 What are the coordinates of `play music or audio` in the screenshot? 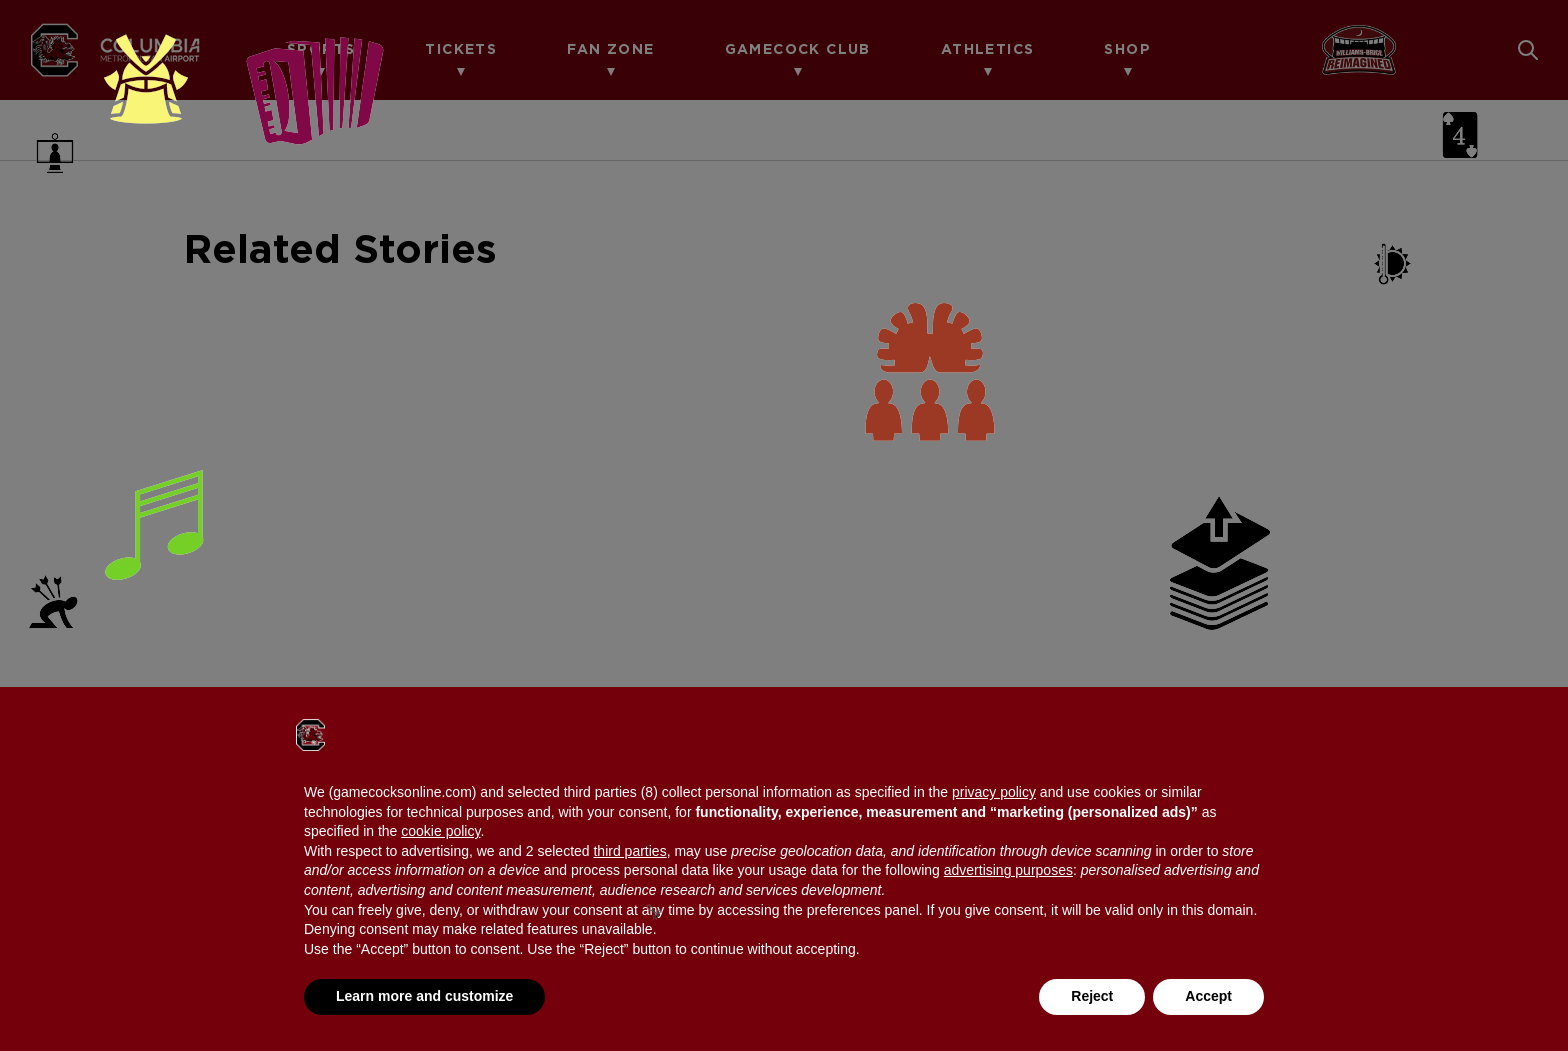 It's located at (156, 525).